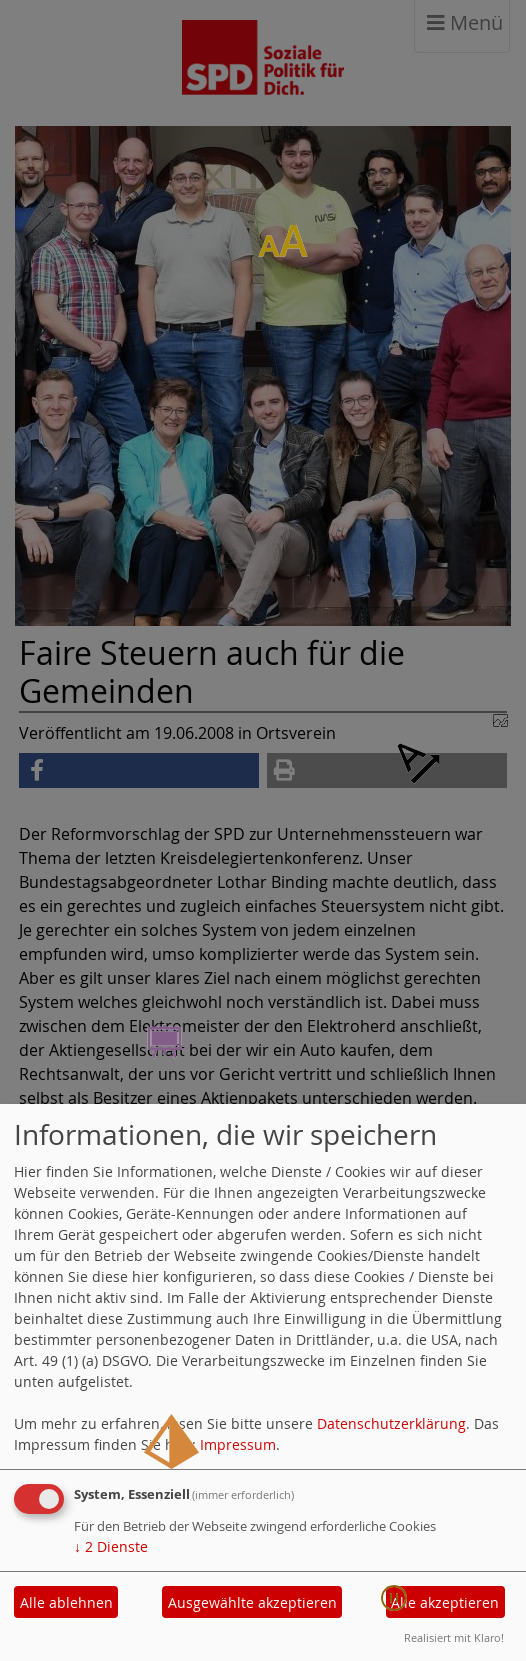 This screenshot has height=1661, width=526. What do you see at coordinates (500, 720) in the screenshot?
I see `indicates a broken or corrupted image file` at bounding box center [500, 720].